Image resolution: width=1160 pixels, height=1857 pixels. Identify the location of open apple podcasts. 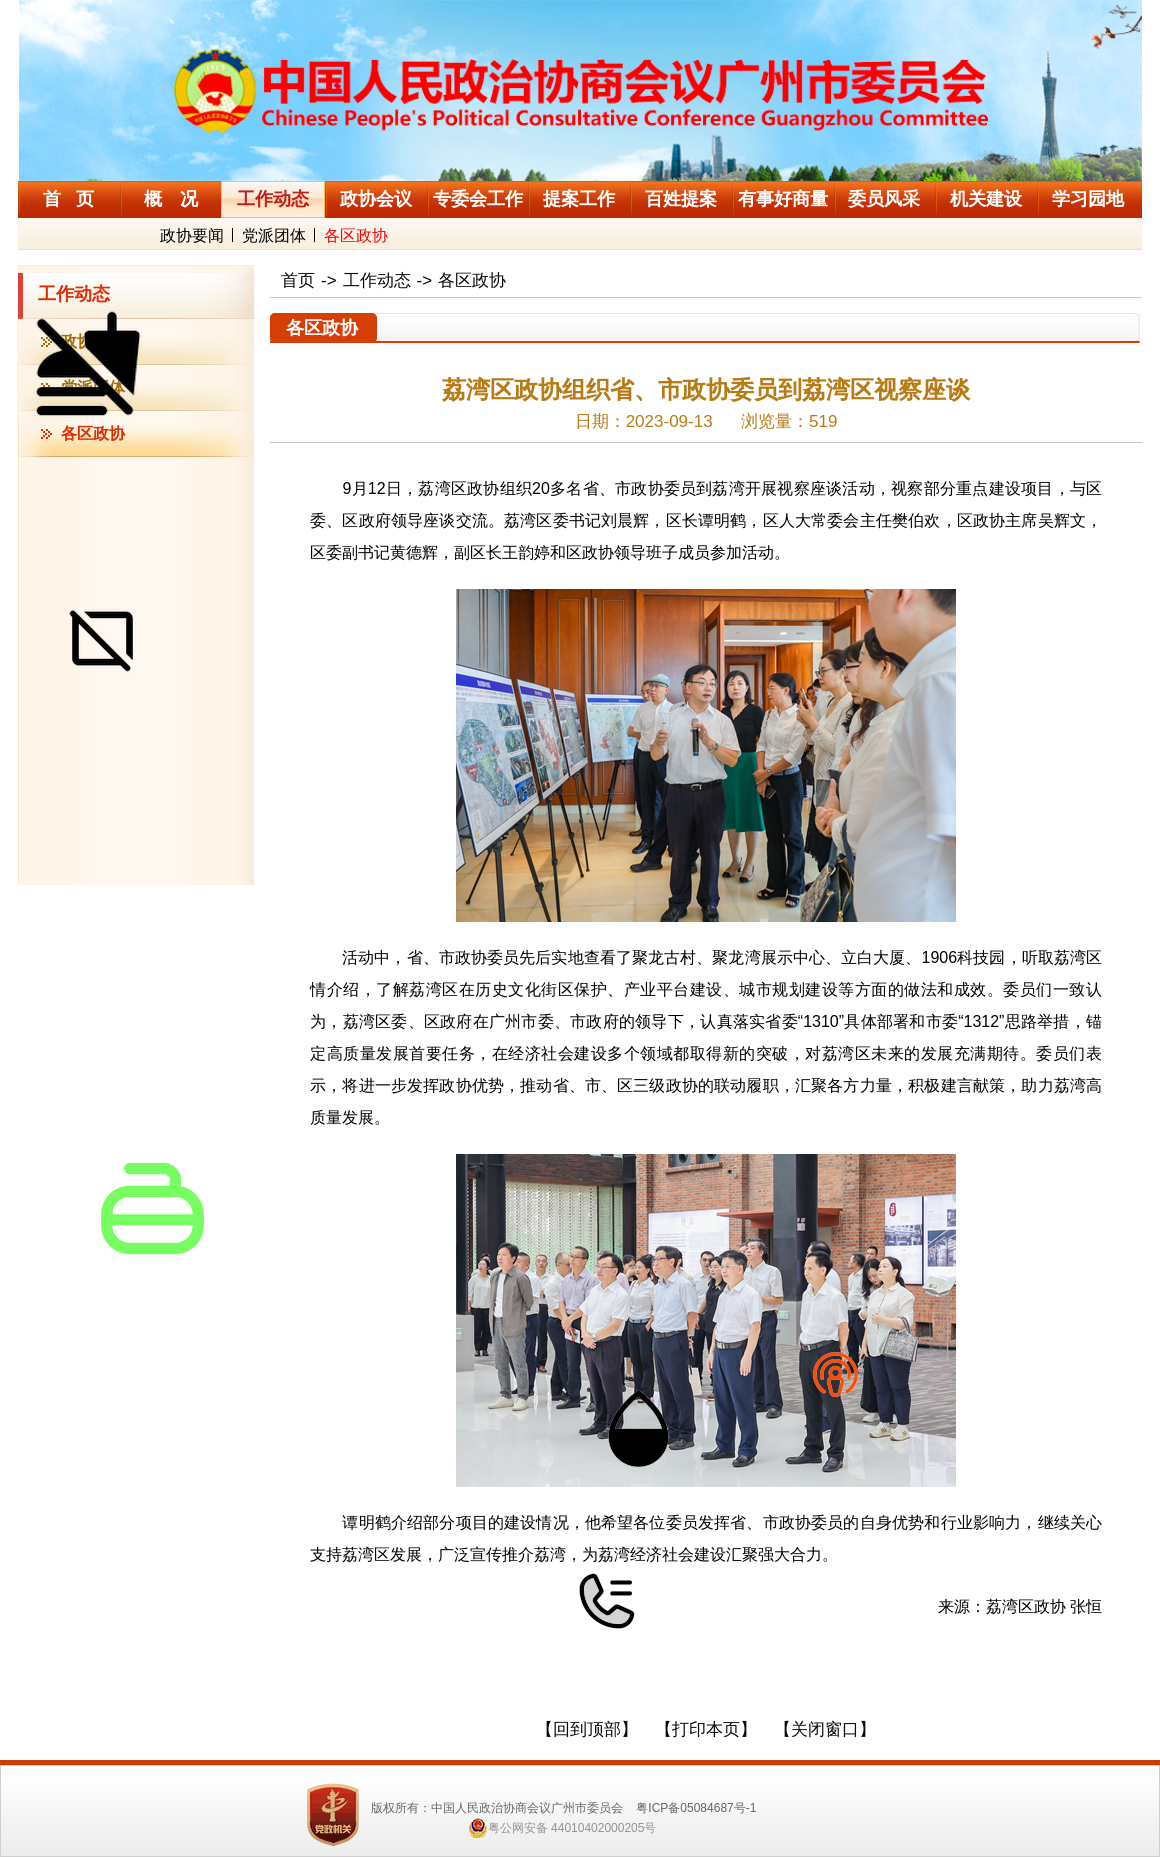
(835, 1374).